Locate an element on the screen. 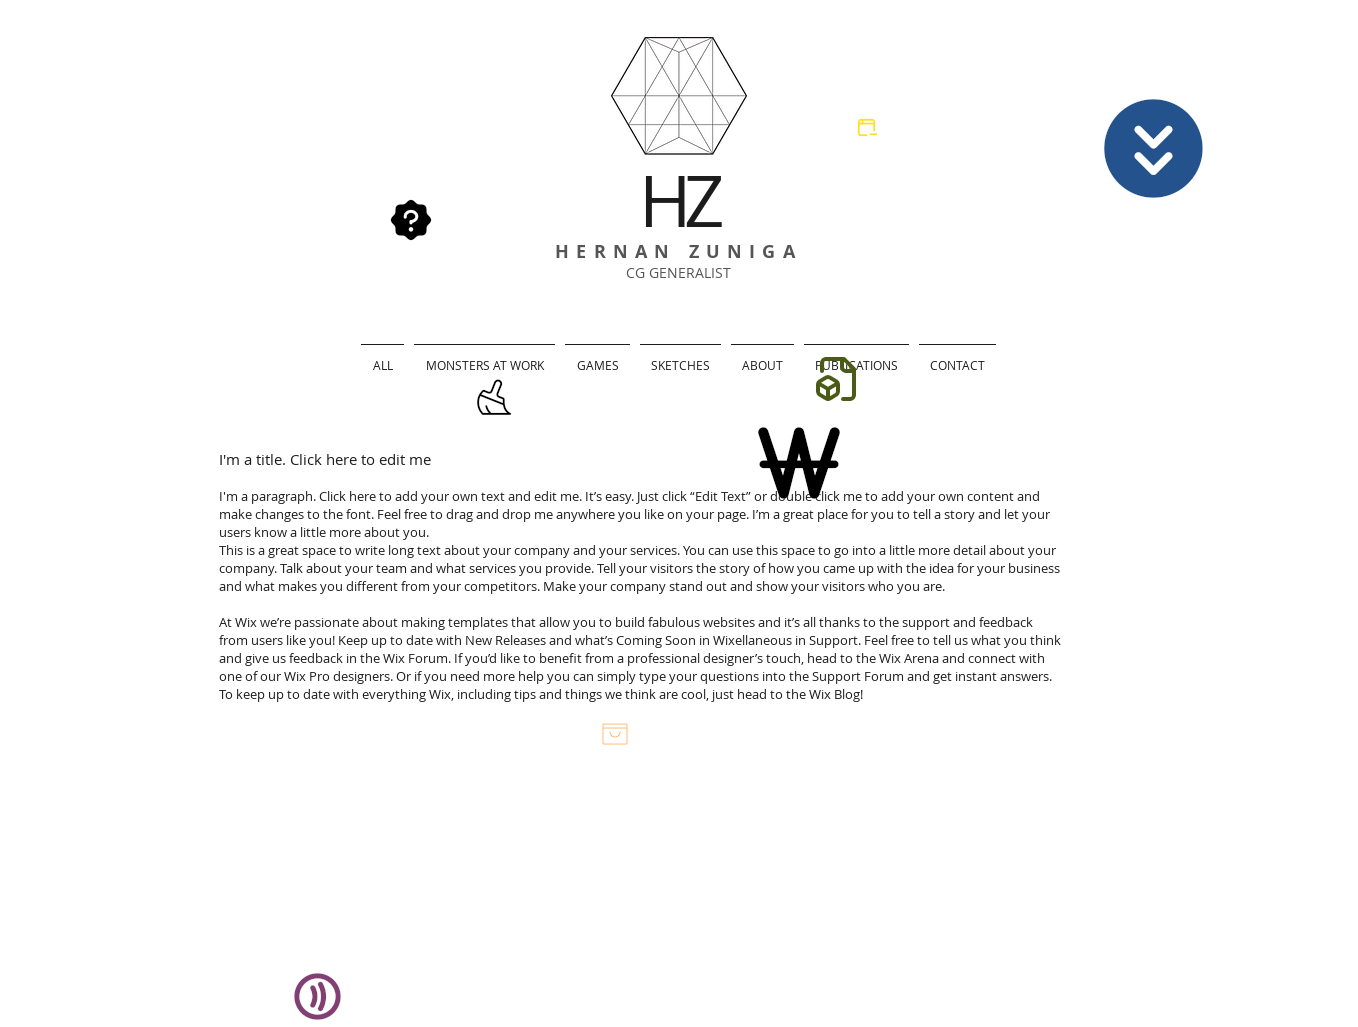 This screenshot has height=1027, width=1358. expand all content below is located at coordinates (1153, 148).